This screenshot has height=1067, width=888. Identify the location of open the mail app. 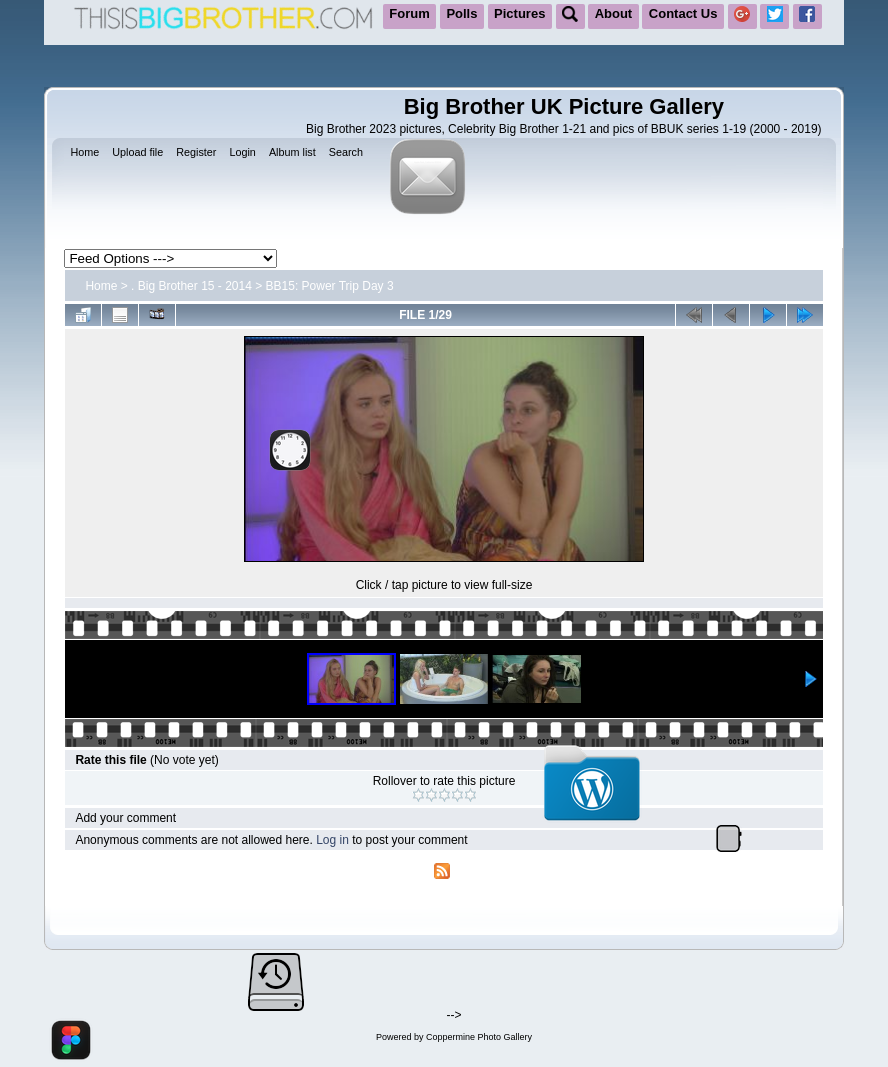
(427, 176).